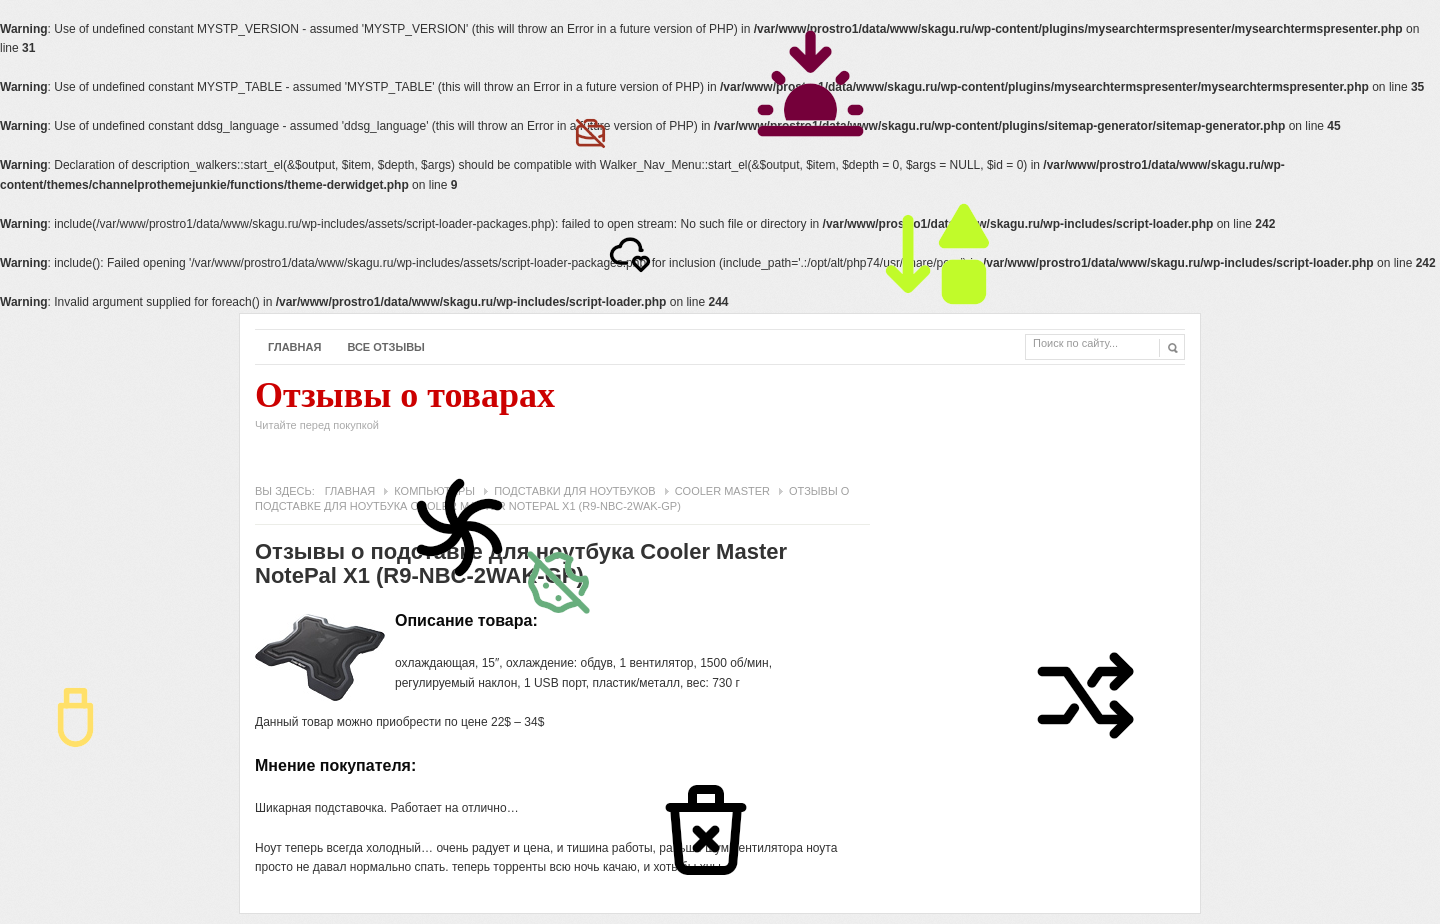 The width and height of the screenshot is (1440, 924). Describe the element at coordinates (558, 582) in the screenshot. I see `disable cookie tracking` at that location.